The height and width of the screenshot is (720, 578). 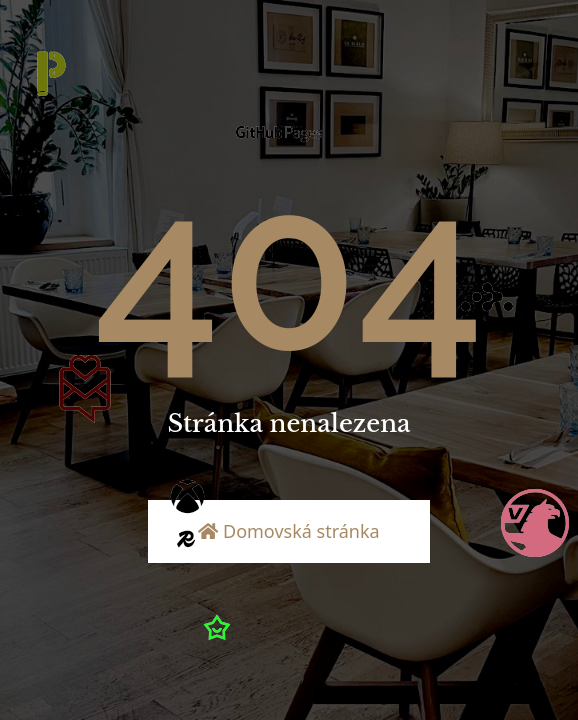 I want to click on vauxhall motors brand logo, so click(x=535, y=523).